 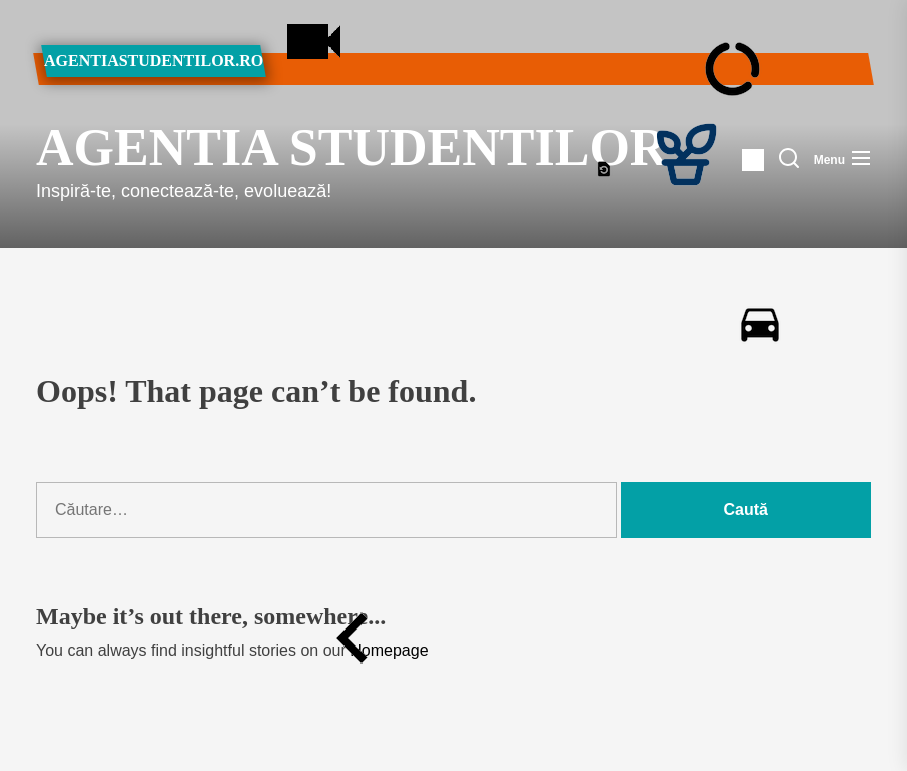 What do you see at coordinates (732, 68) in the screenshot?
I see `view data usage statistics` at bounding box center [732, 68].